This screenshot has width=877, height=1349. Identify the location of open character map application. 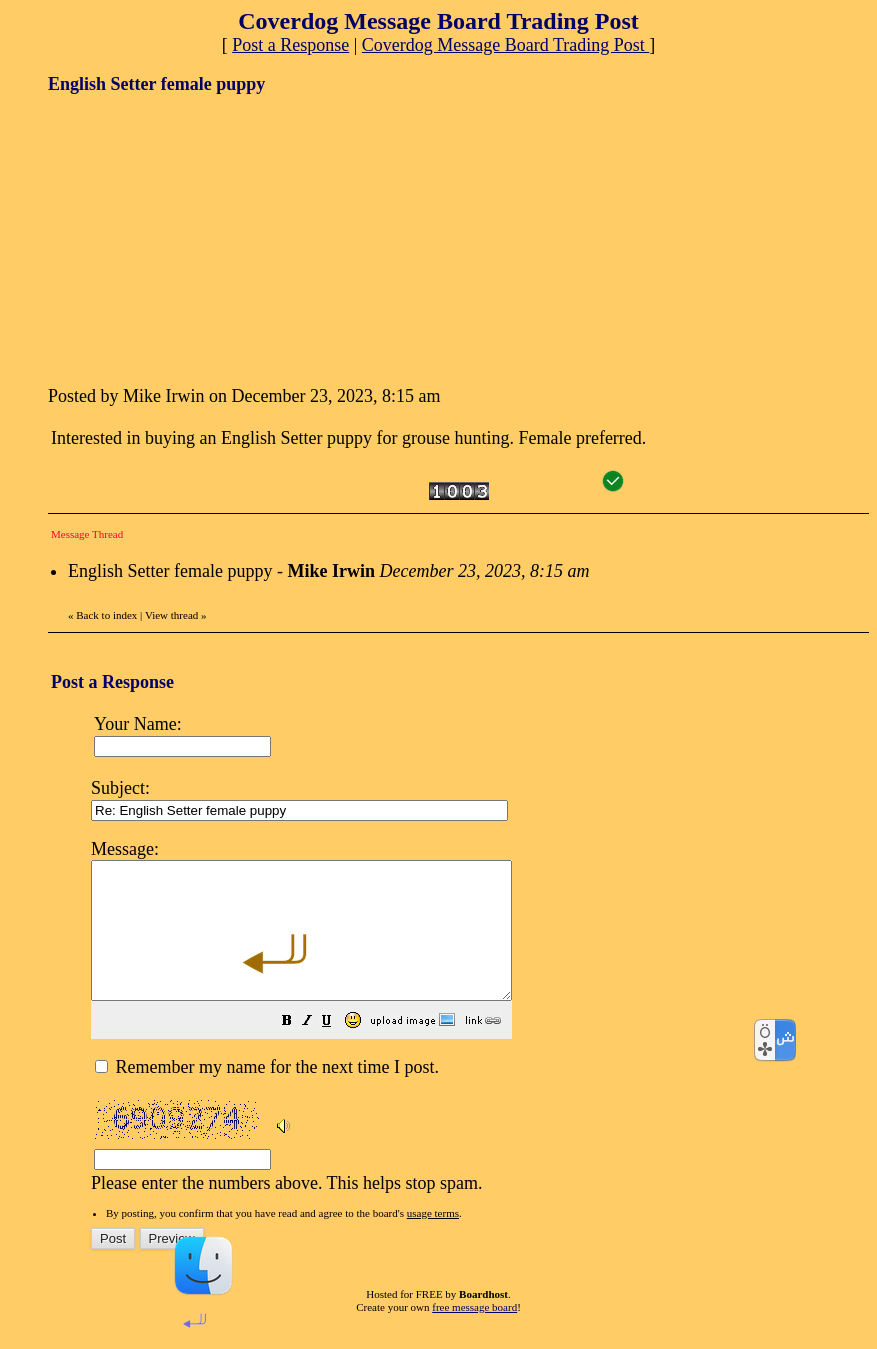
(775, 1040).